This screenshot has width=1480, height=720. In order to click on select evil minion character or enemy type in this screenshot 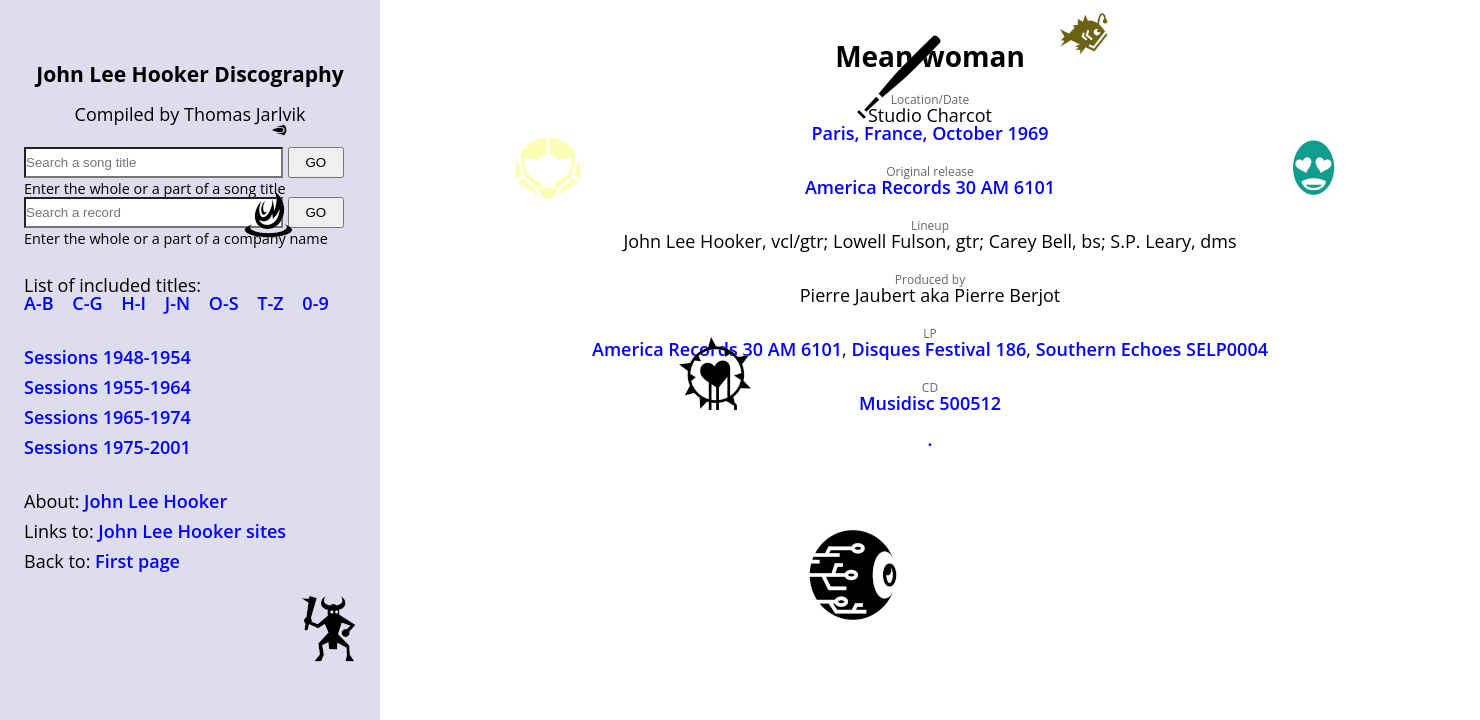, I will do `click(328, 628)`.